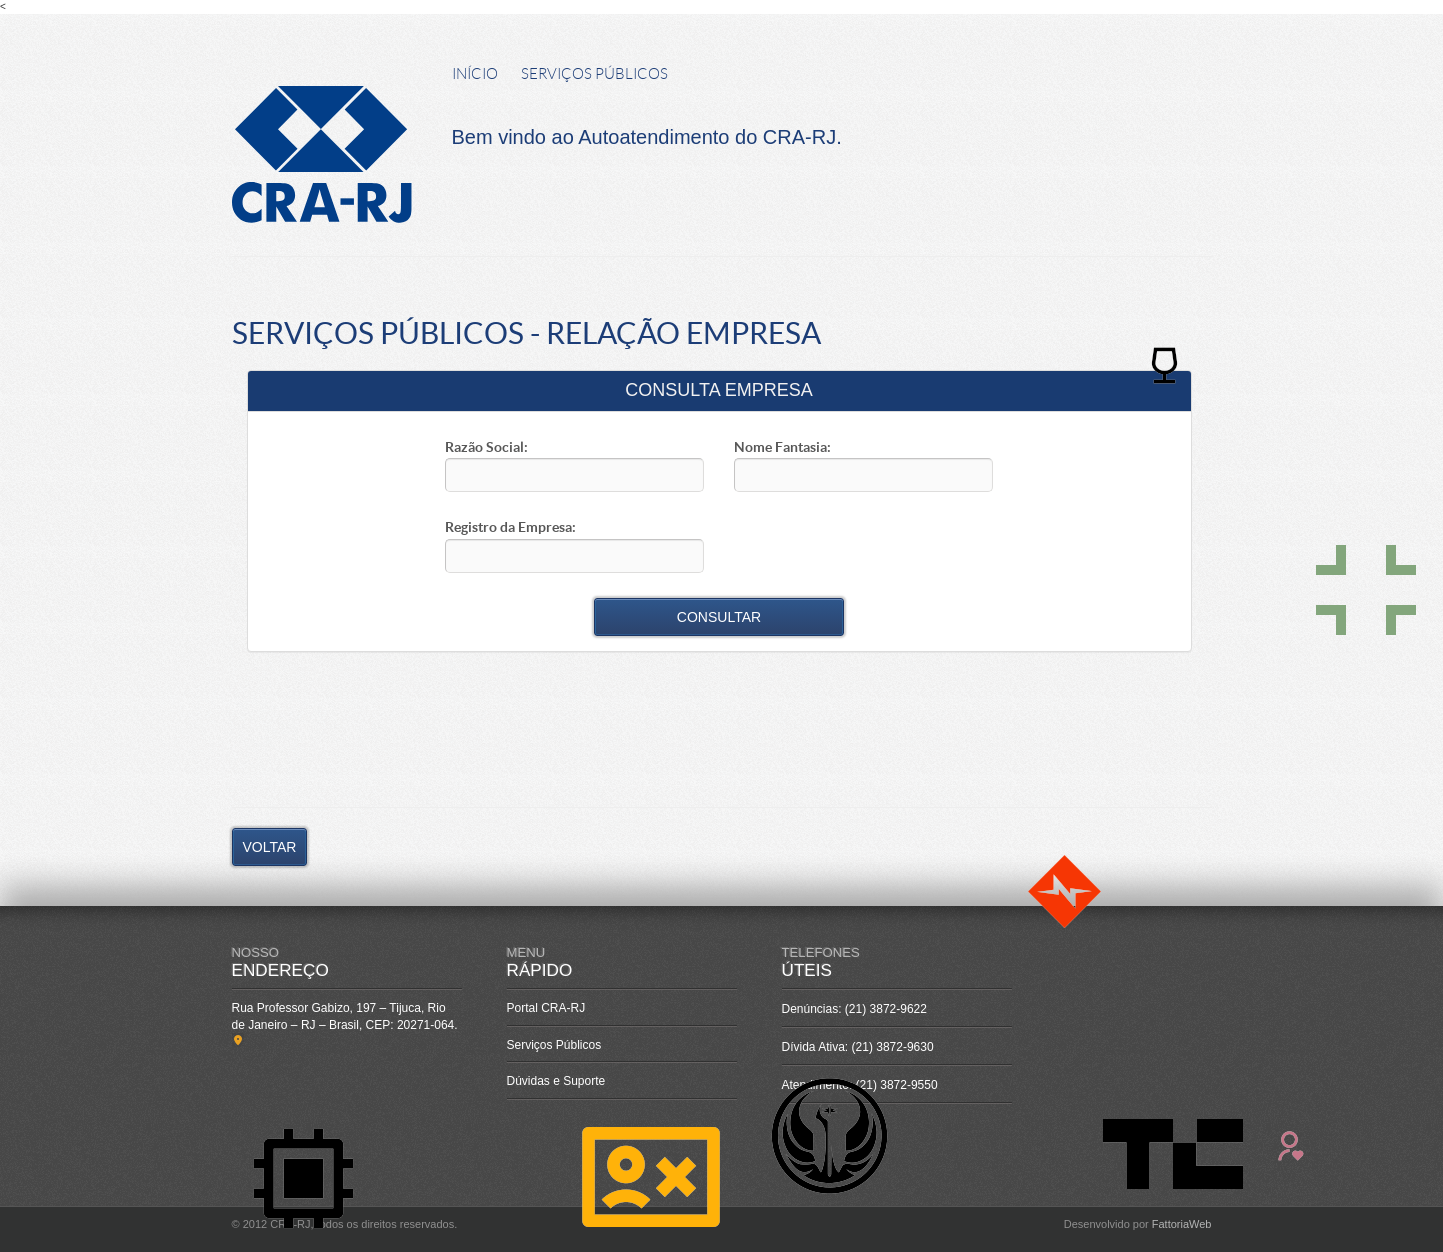 This screenshot has width=1443, height=1252. I want to click on view CPU or processor information, so click(303, 1178).